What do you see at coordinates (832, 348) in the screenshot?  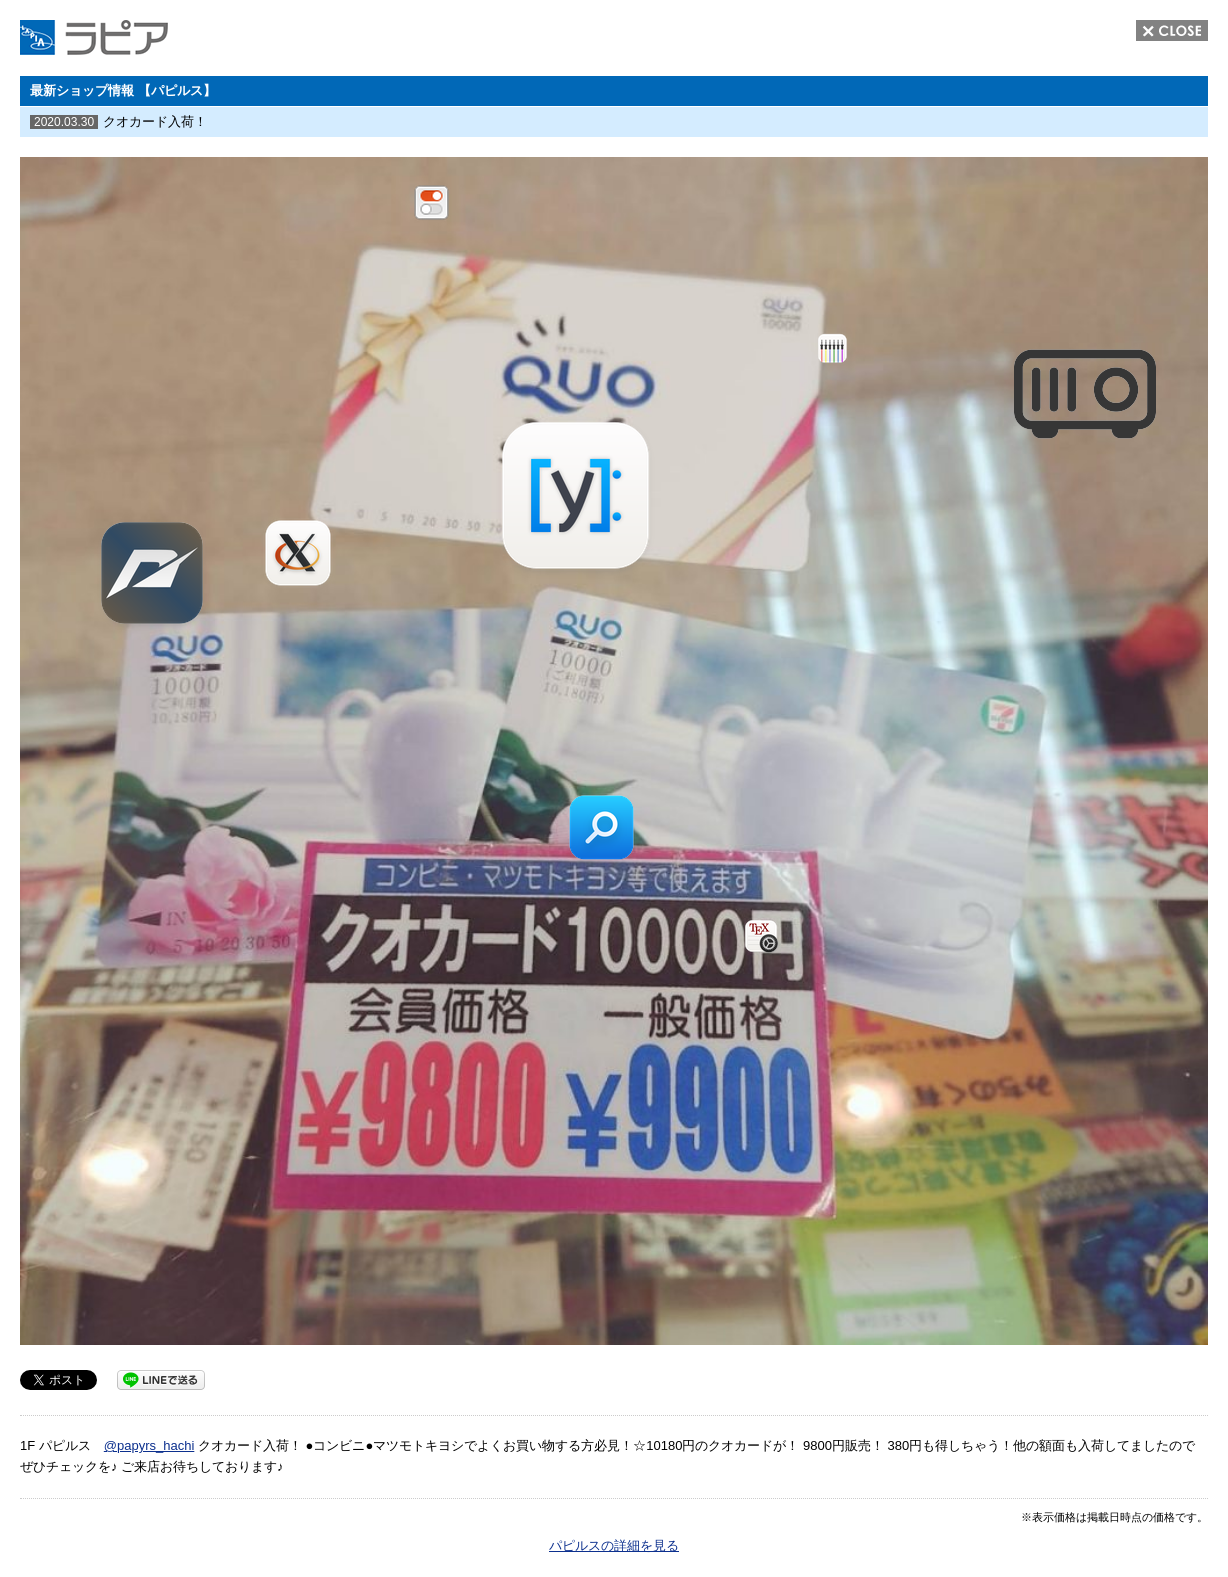 I see `open pulseview signal analysis application` at bounding box center [832, 348].